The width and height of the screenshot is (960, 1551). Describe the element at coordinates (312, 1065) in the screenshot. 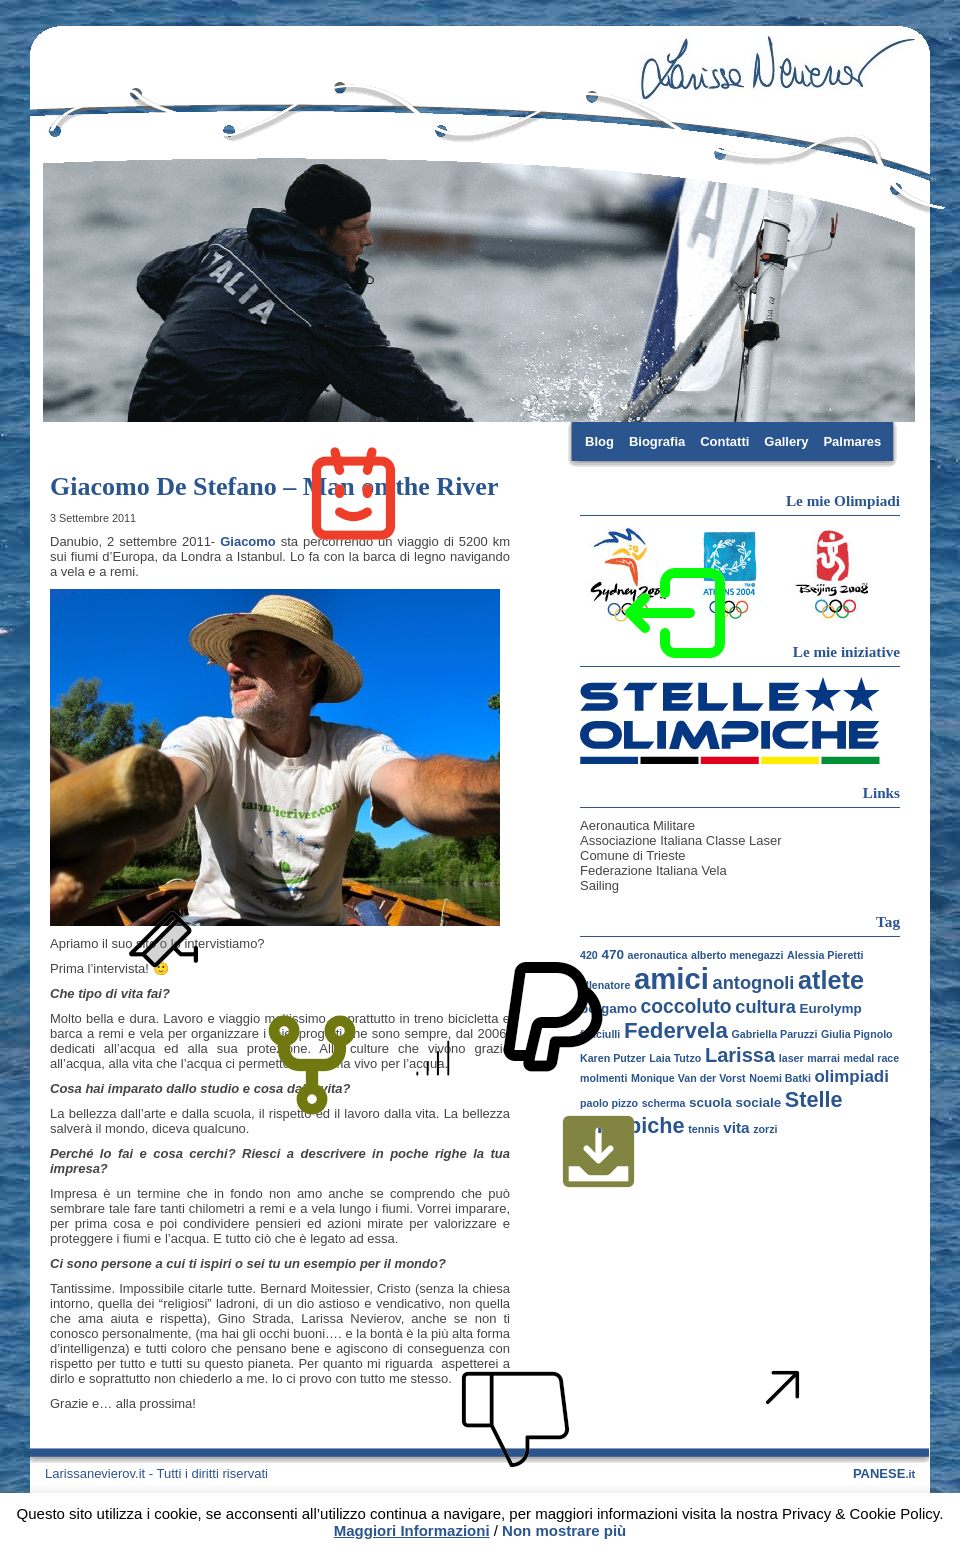

I see `view code branches or forks` at that location.